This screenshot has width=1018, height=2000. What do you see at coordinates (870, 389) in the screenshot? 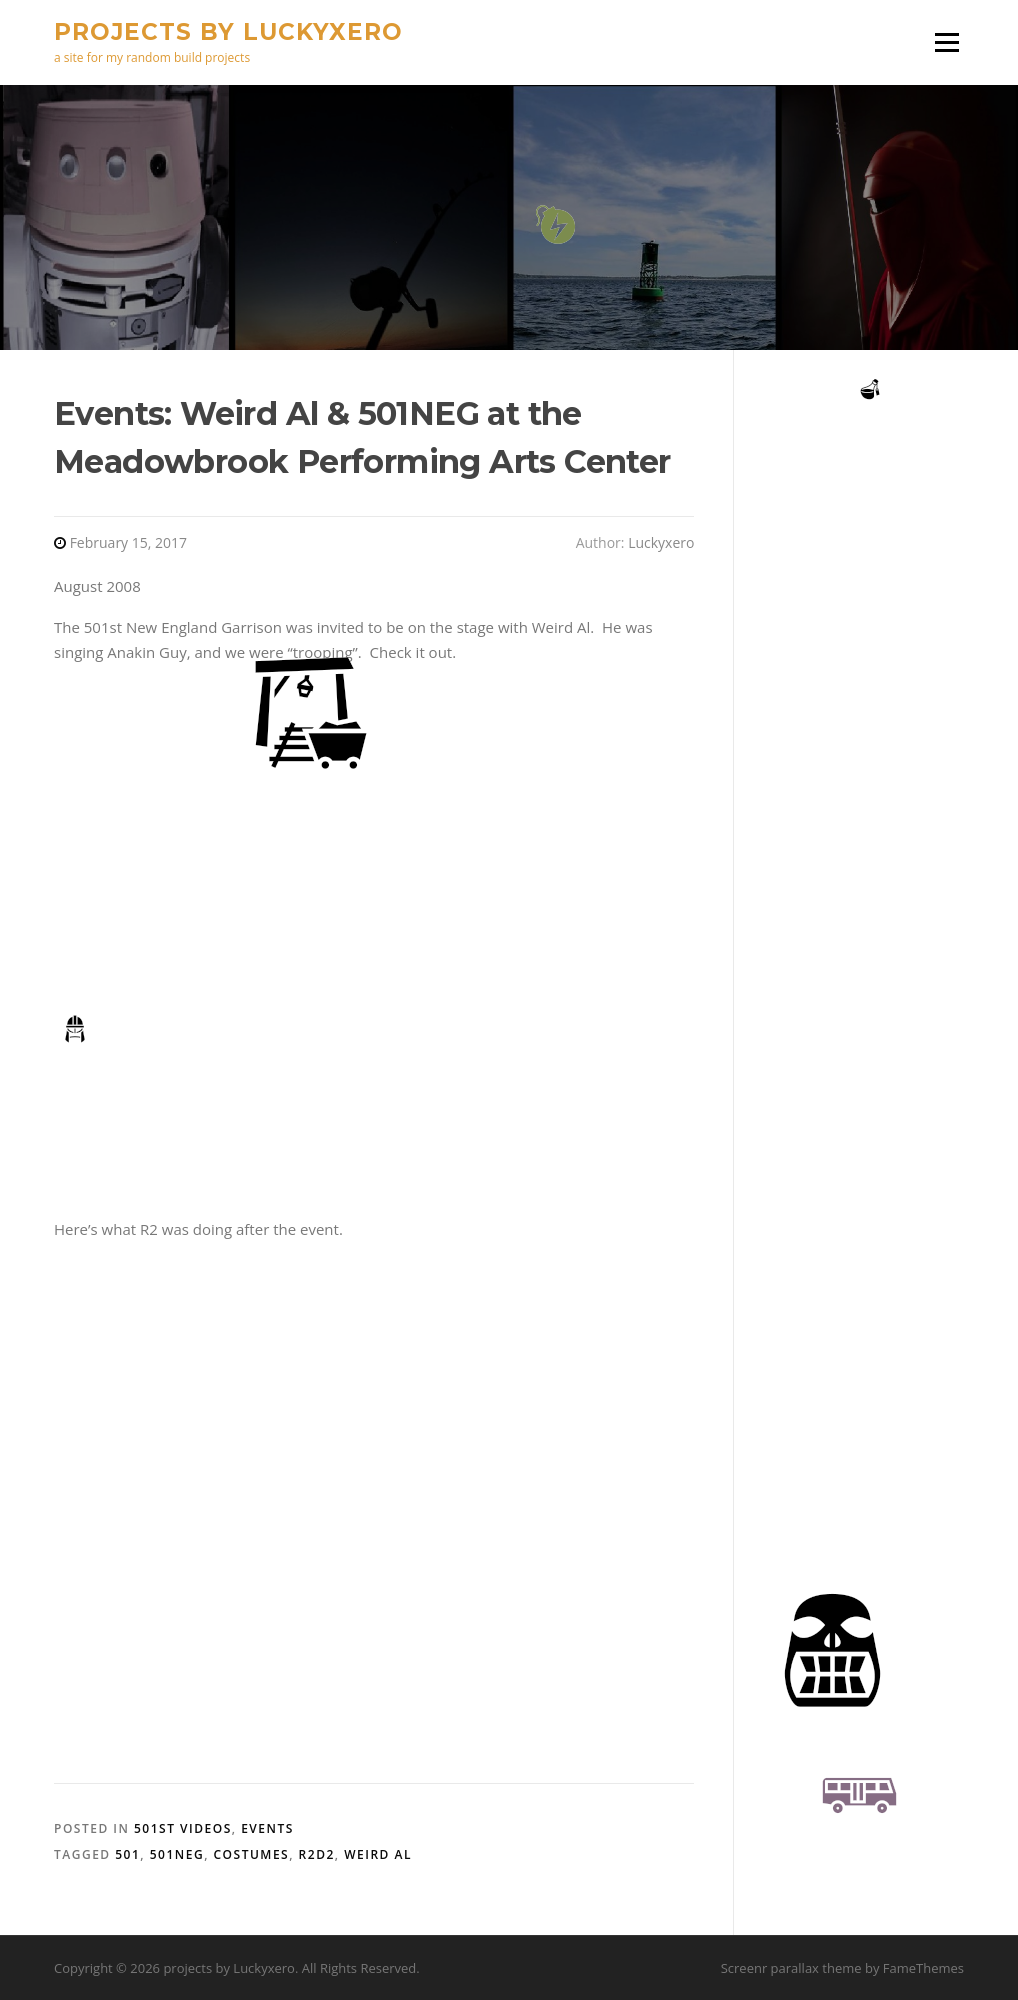
I see `consume a potion or drink item` at bounding box center [870, 389].